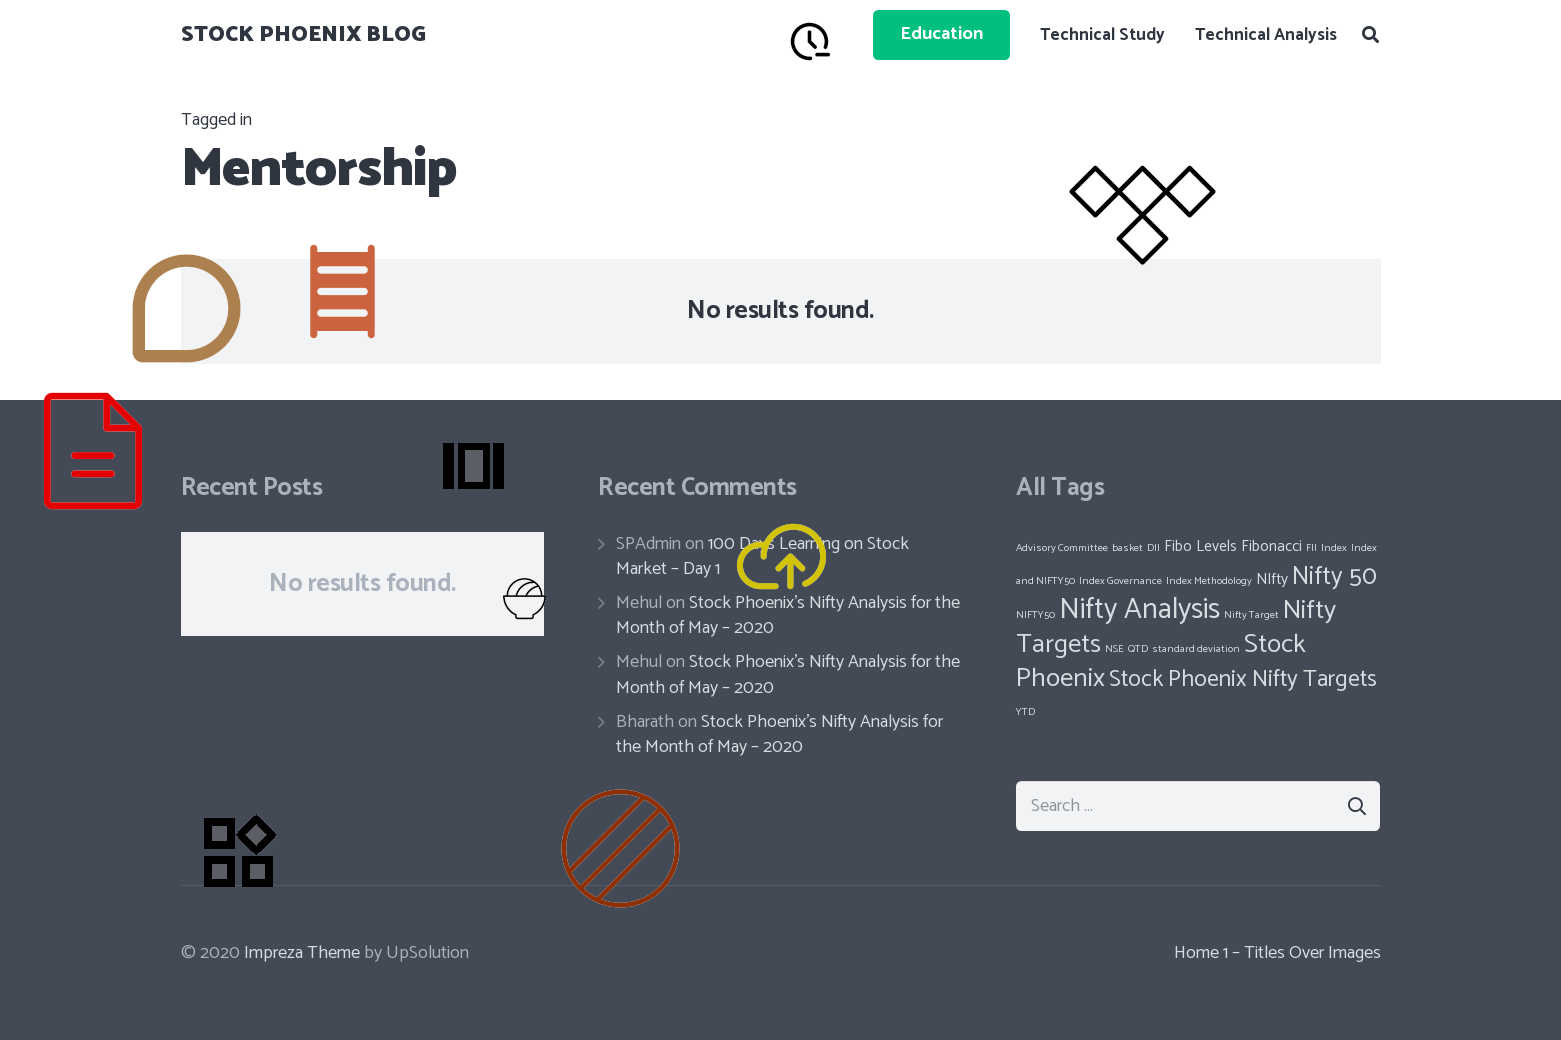 This screenshot has height=1040, width=1561. What do you see at coordinates (1142, 210) in the screenshot?
I see `open tidal music streaming app` at bounding box center [1142, 210].